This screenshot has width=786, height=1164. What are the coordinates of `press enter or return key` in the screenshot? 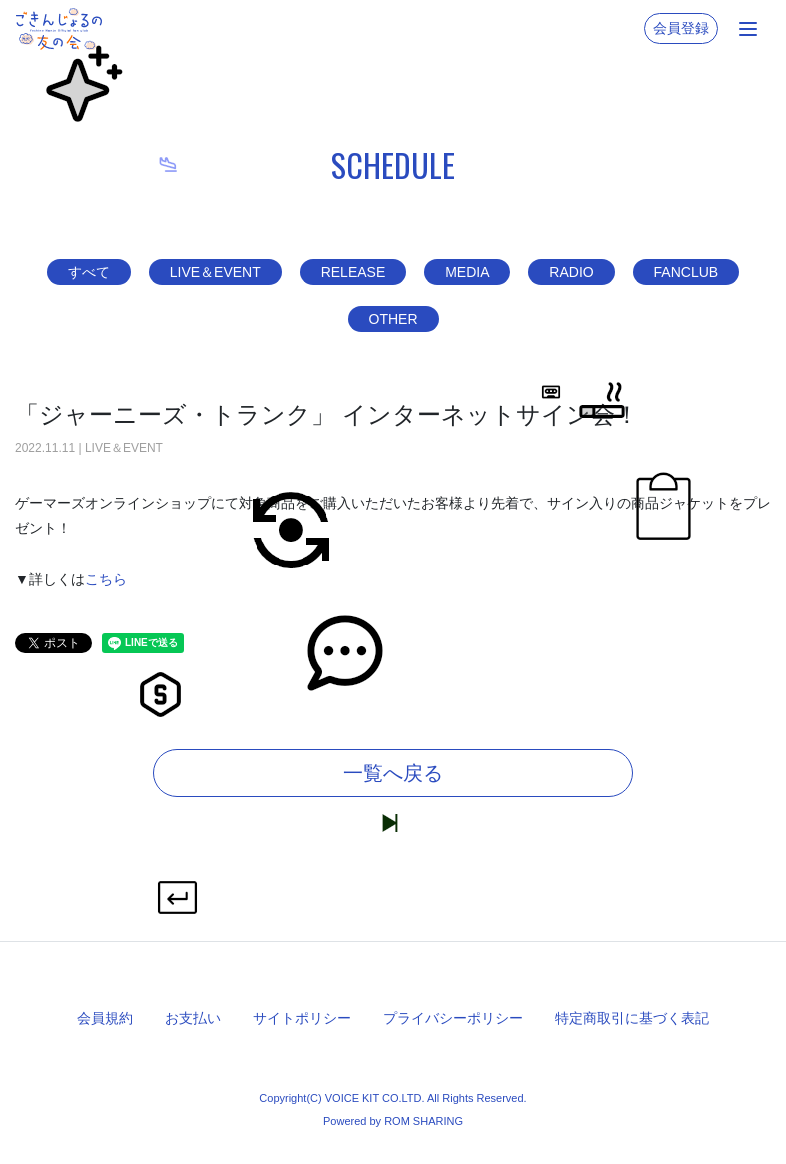 It's located at (177, 897).